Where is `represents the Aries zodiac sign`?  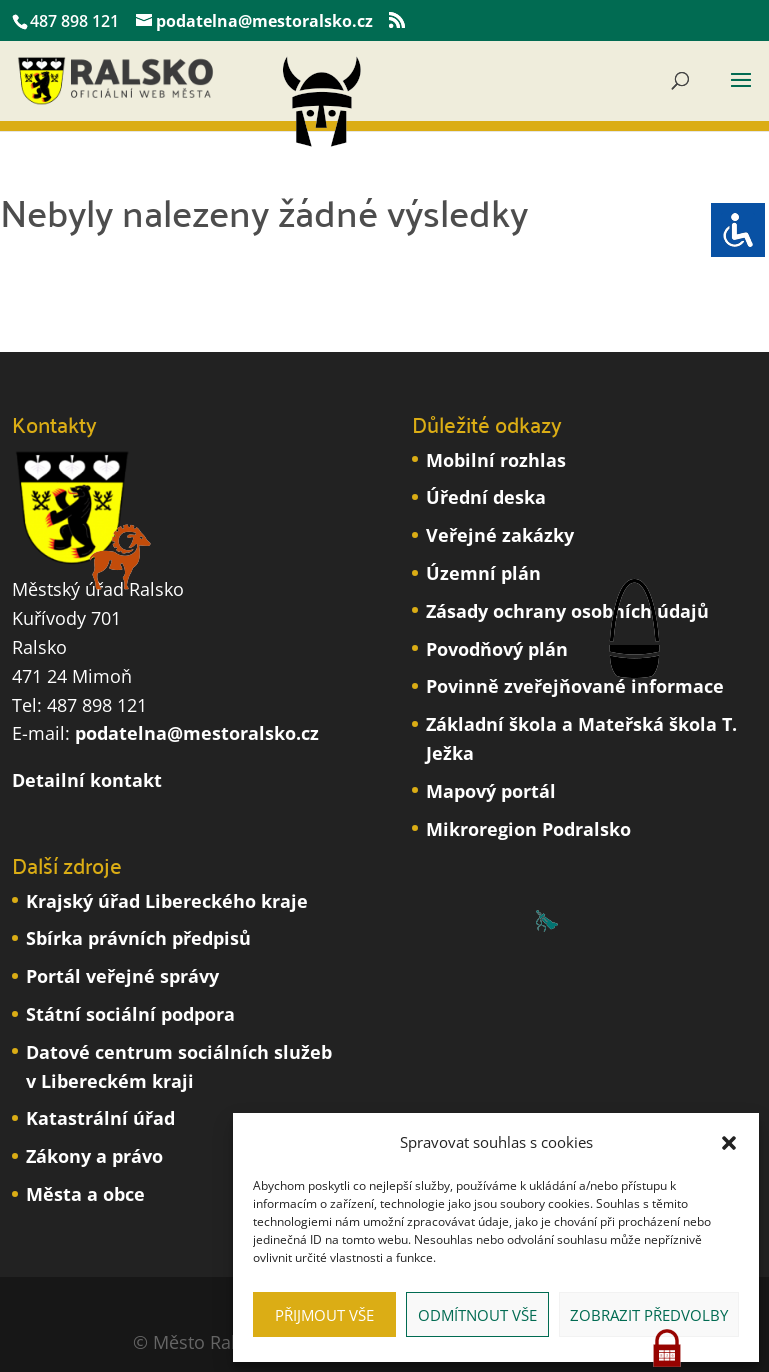
represents the Aries zodiac sign is located at coordinates (120, 557).